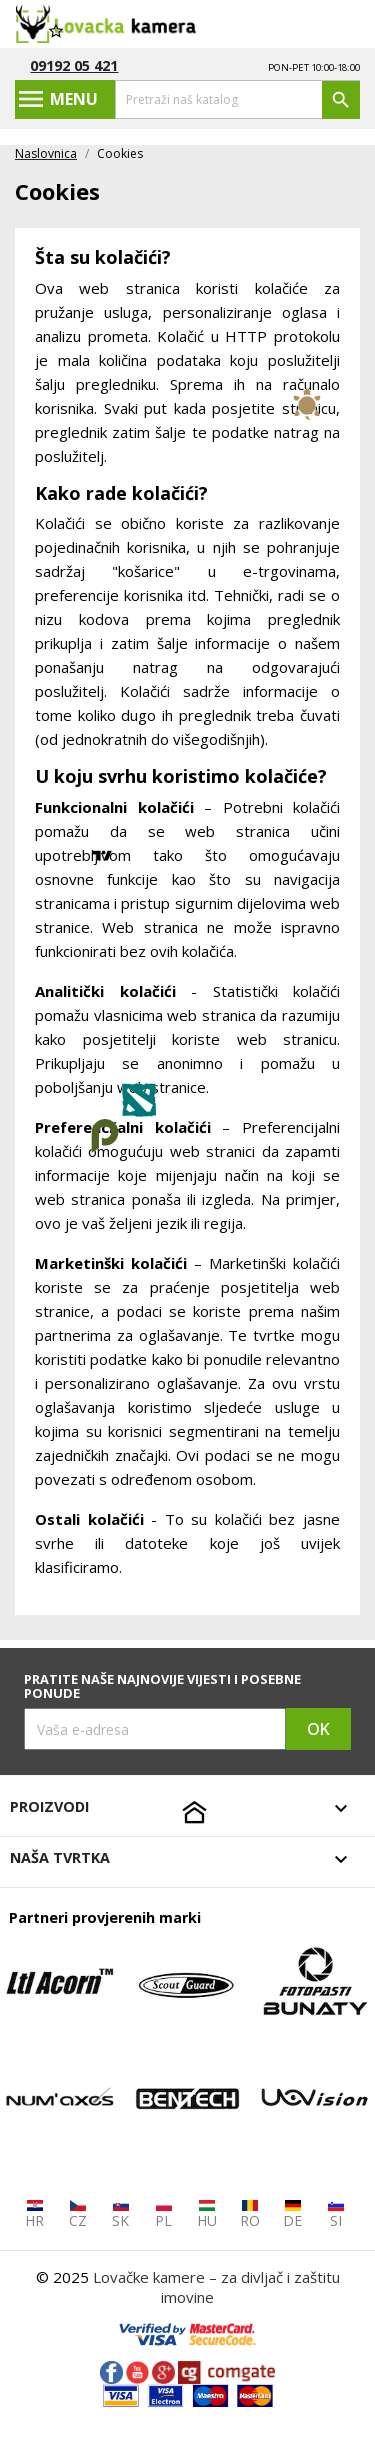  Describe the element at coordinates (105, 1136) in the screenshot. I see `open piapro website or app` at that location.